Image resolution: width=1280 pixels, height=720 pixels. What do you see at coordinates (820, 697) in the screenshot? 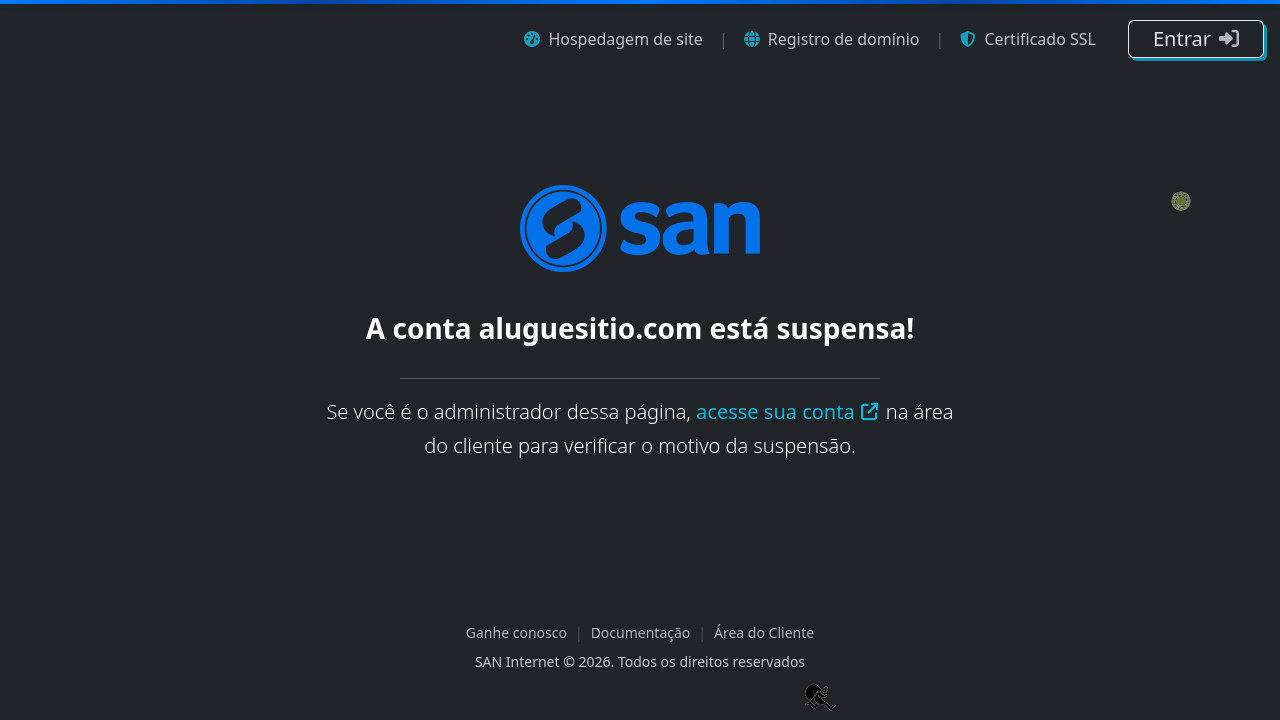
I see `indicates a thief or robbery event in a game` at bounding box center [820, 697].